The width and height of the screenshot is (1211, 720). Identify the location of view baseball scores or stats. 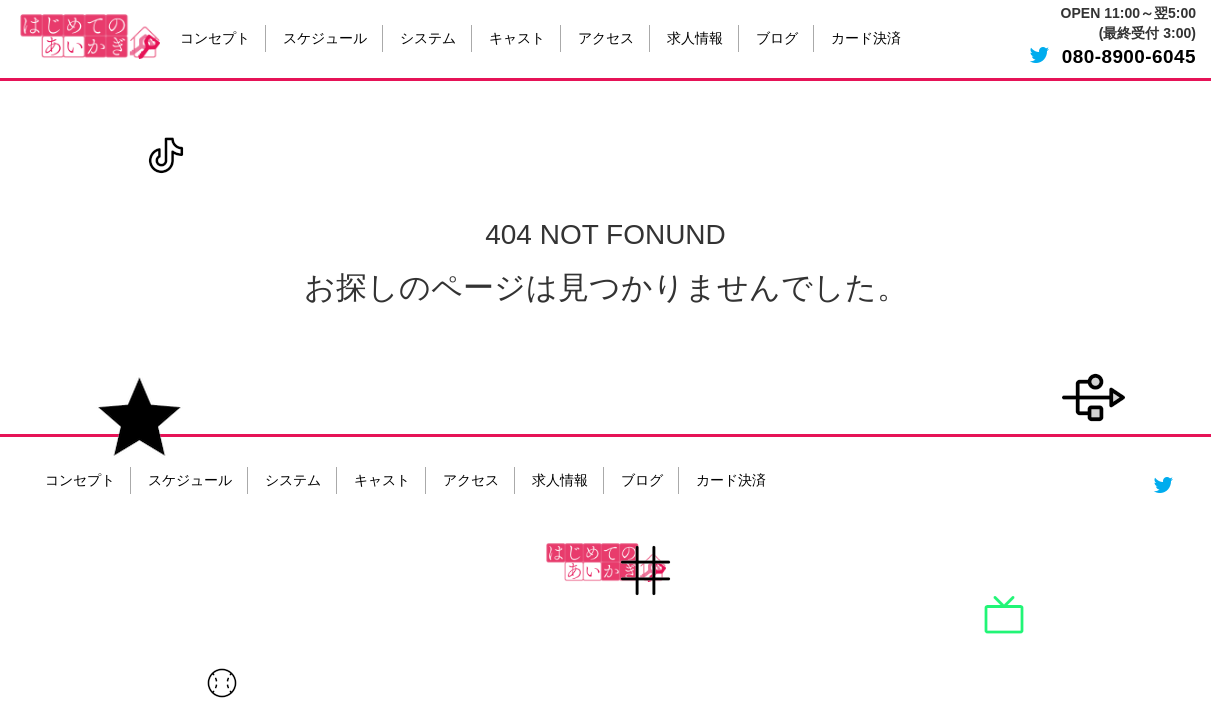
(222, 683).